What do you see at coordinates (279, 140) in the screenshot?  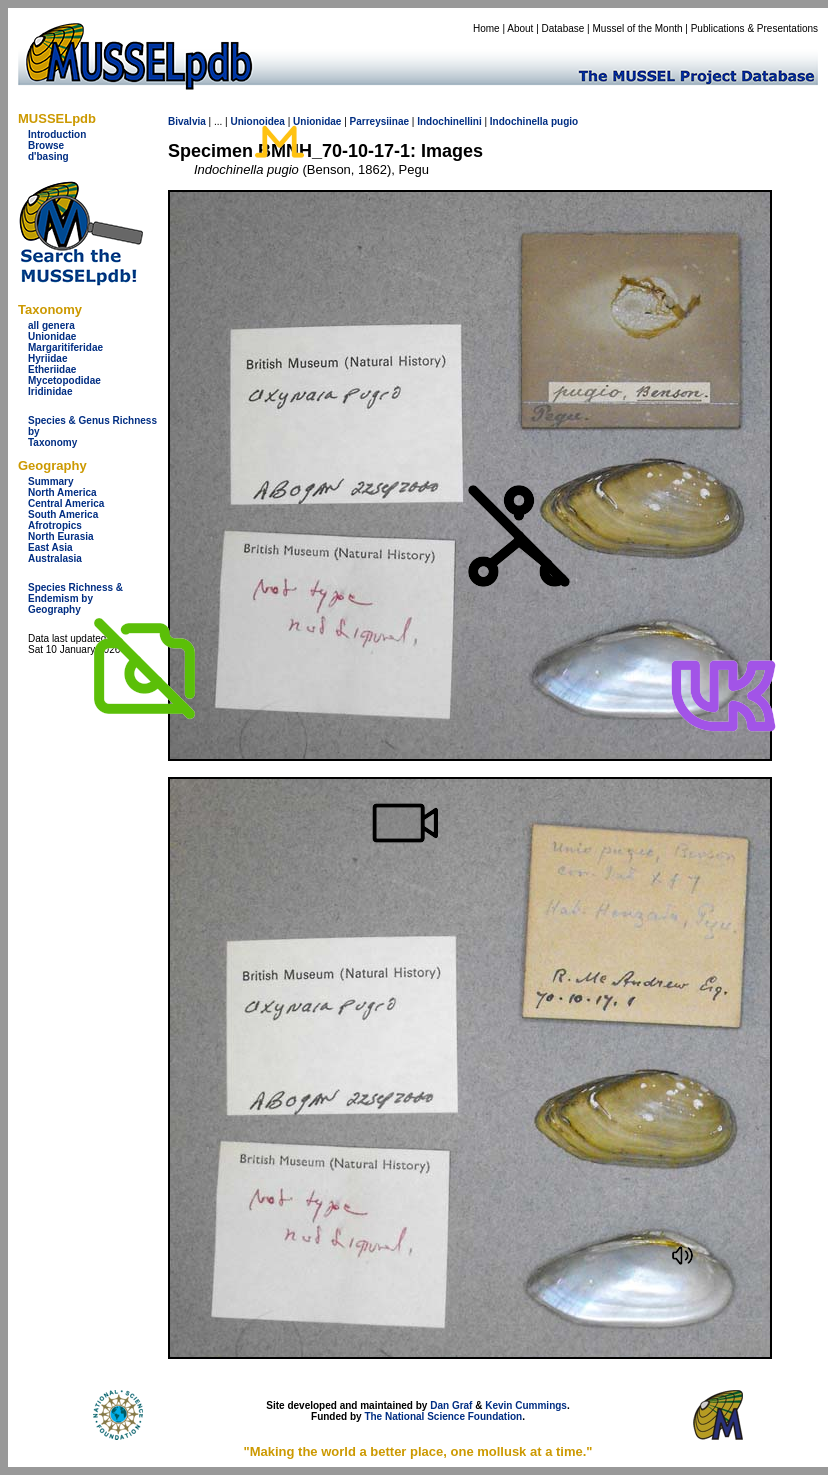 I see `view monero cryptocurrency balance` at bounding box center [279, 140].